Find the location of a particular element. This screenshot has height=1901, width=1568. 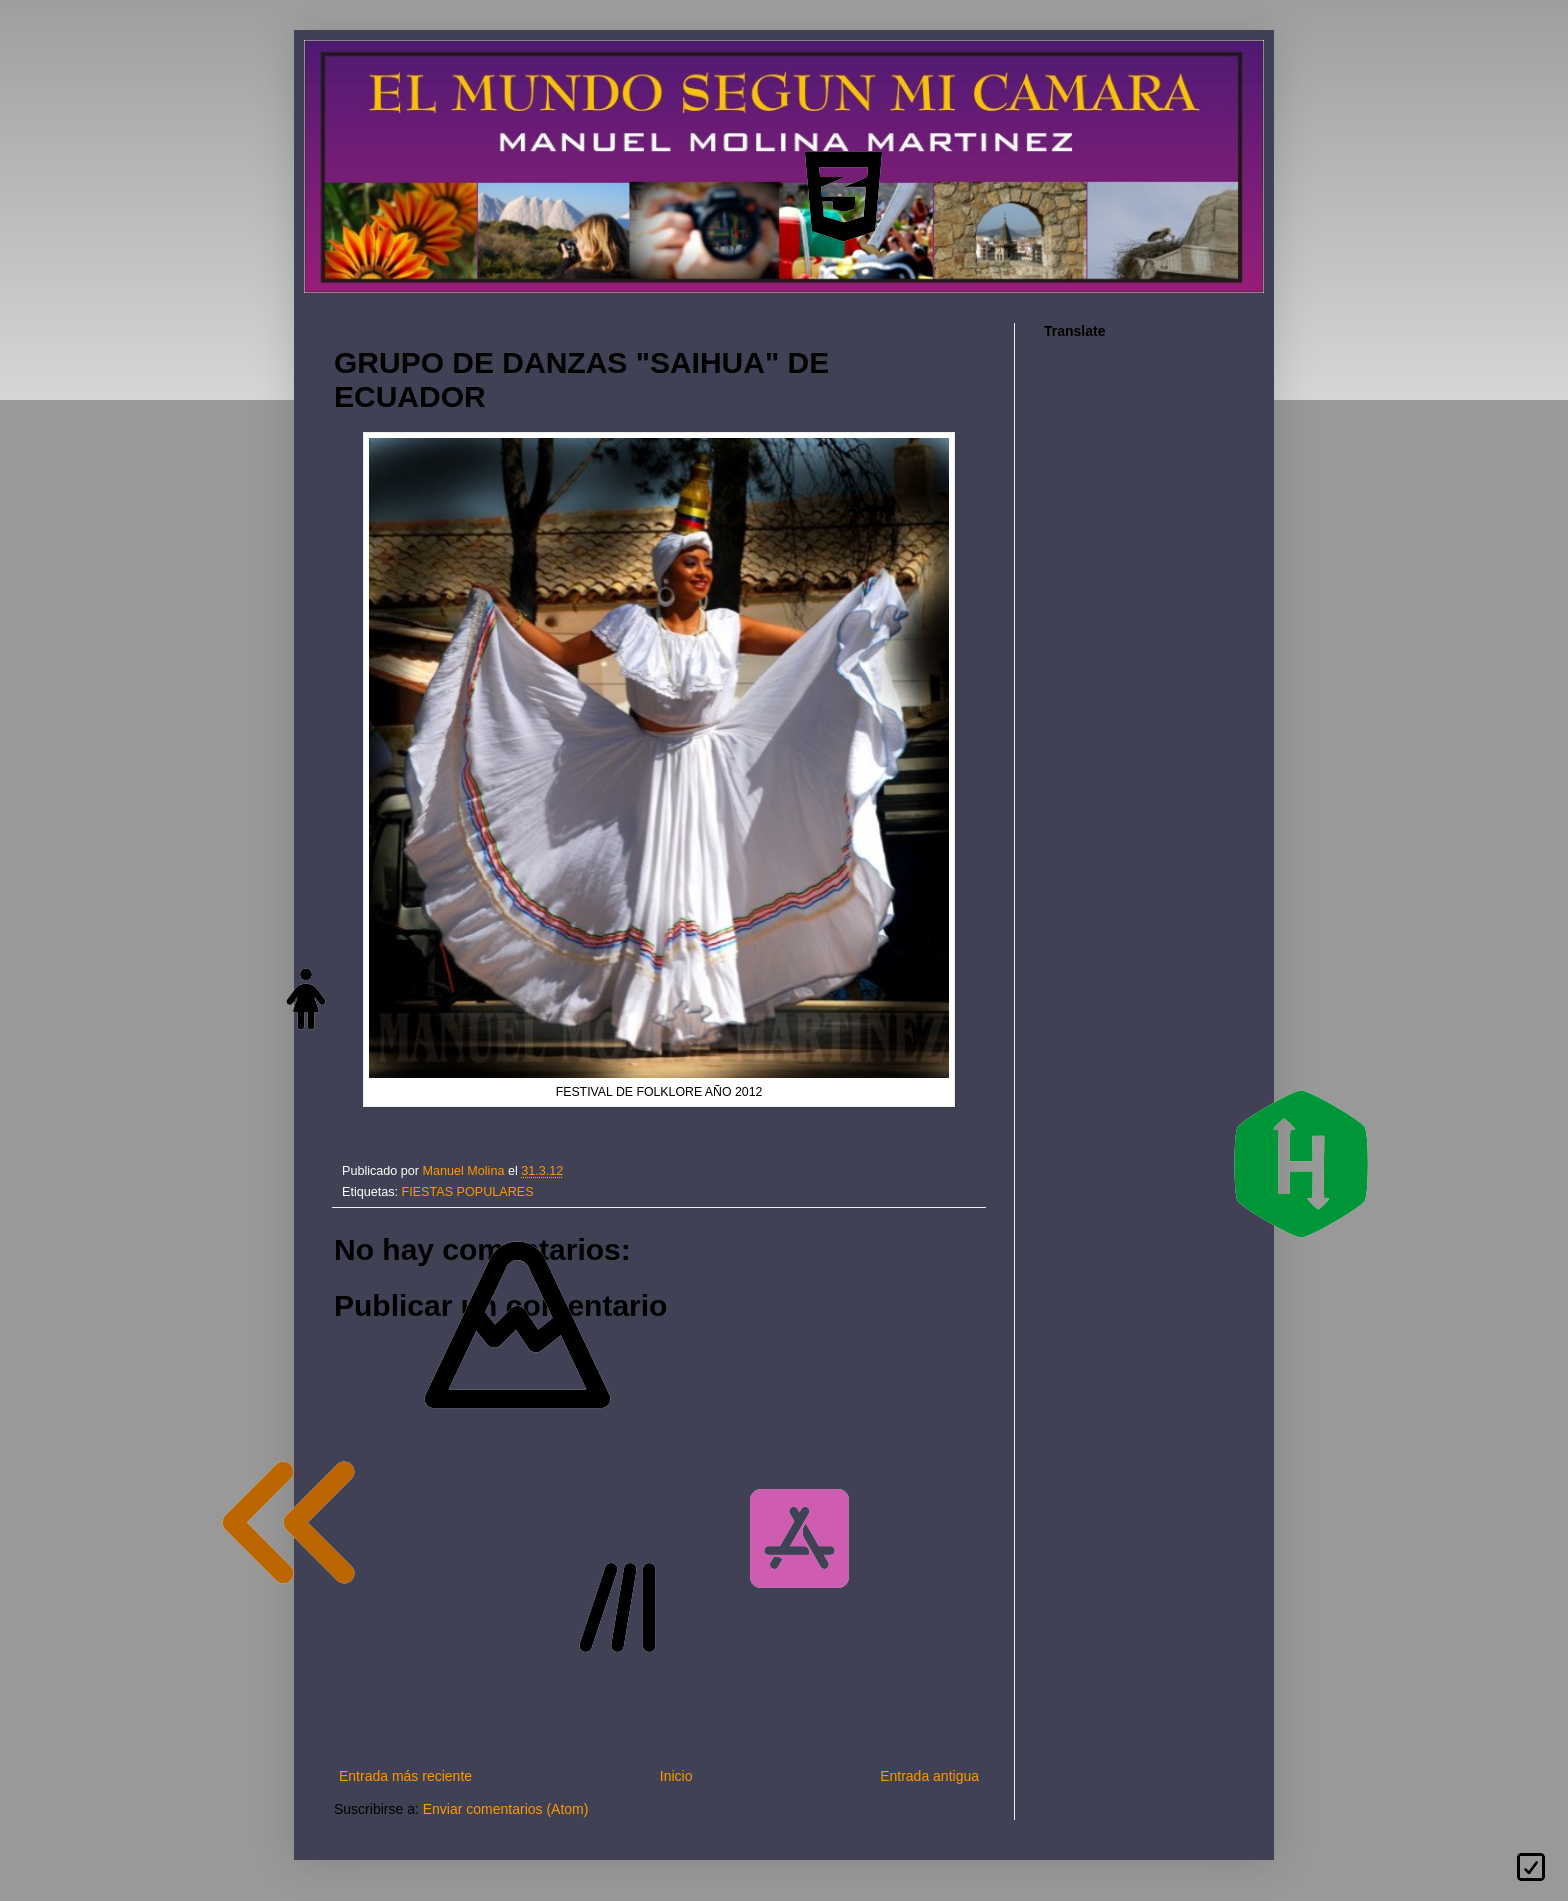

indicates female or women's restroom is located at coordinates (306, 999).